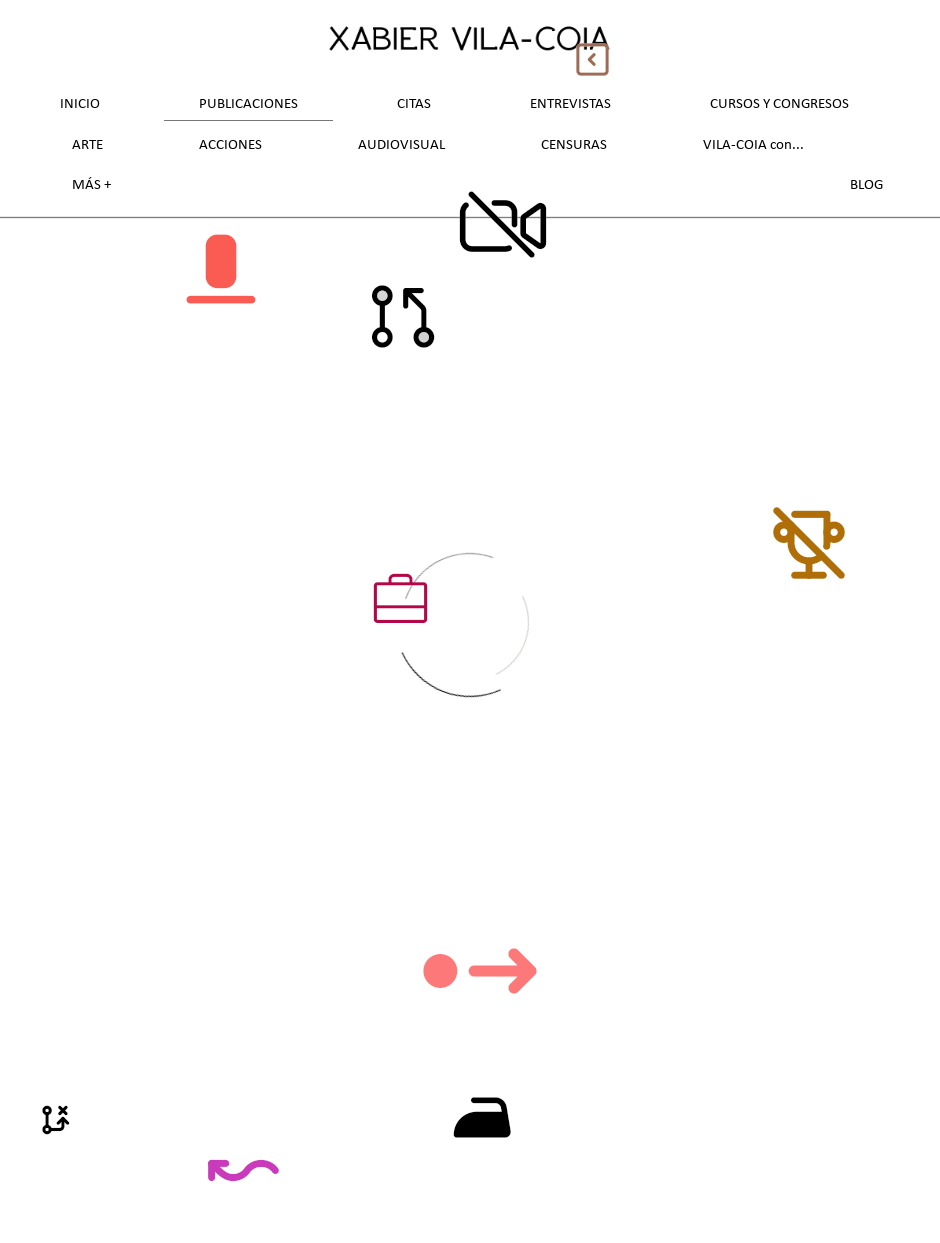 Image resolution: width=940 pixels, height=1243 pixels. I want to click on create a new pull request, so click(400, 316).